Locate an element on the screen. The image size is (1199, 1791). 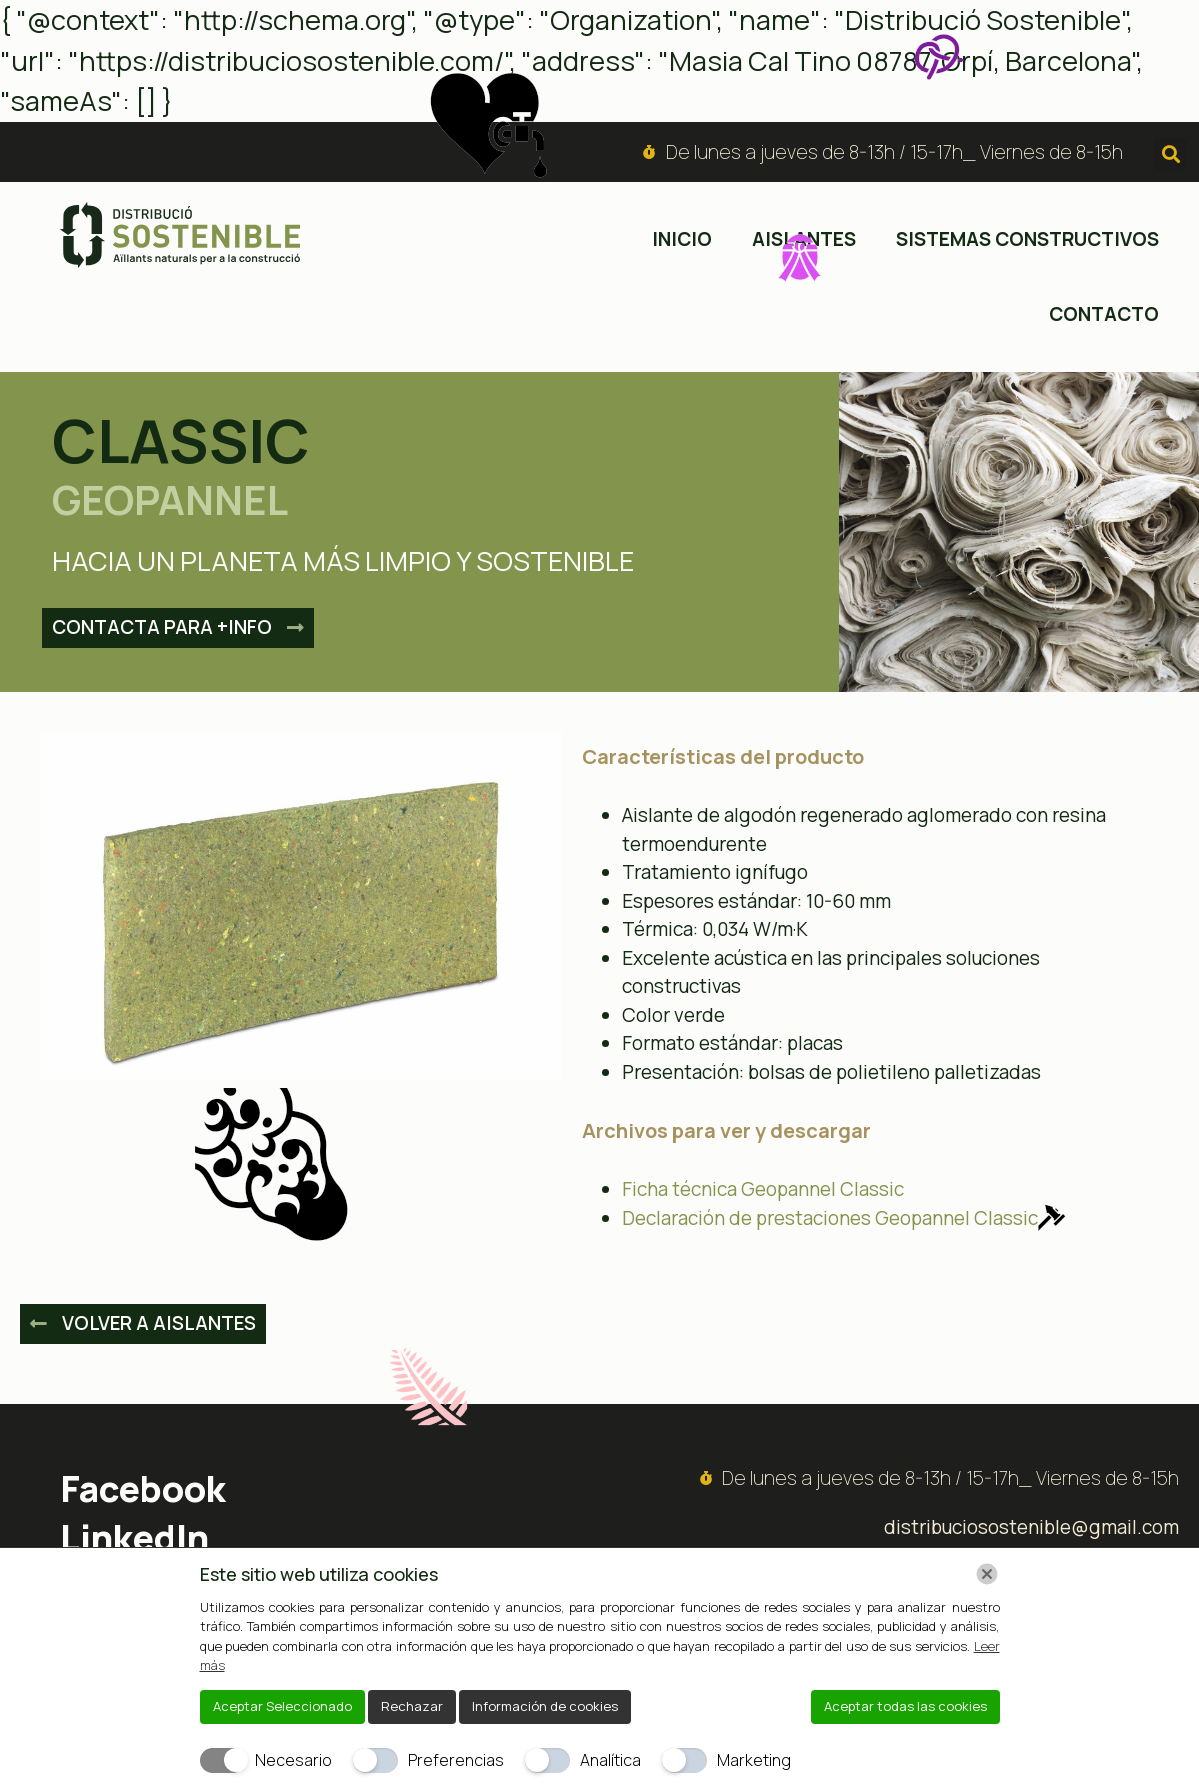
browse bakery or snack items is located at coordinates (939, 57).